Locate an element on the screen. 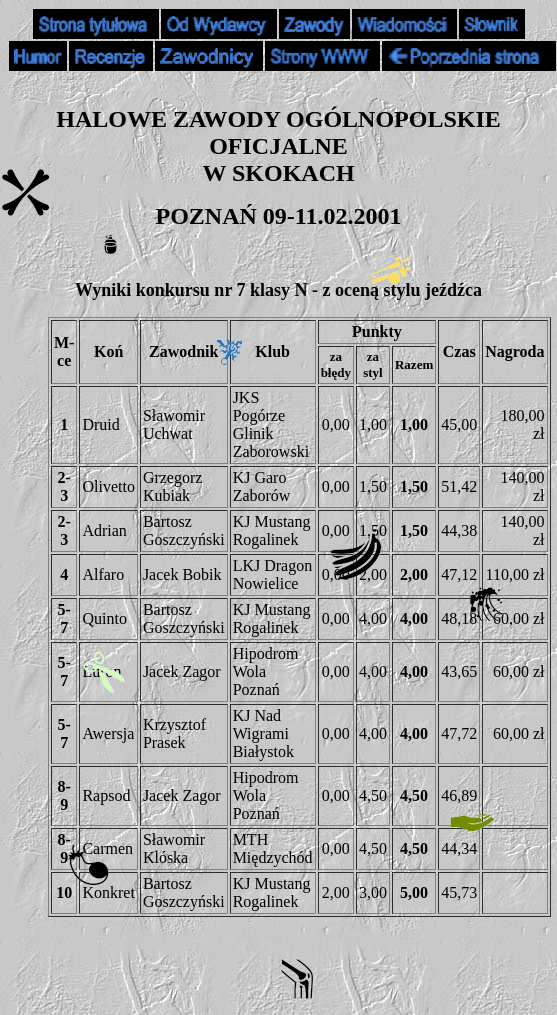  view knee or leg injury details is located at coordinates (301, 979).